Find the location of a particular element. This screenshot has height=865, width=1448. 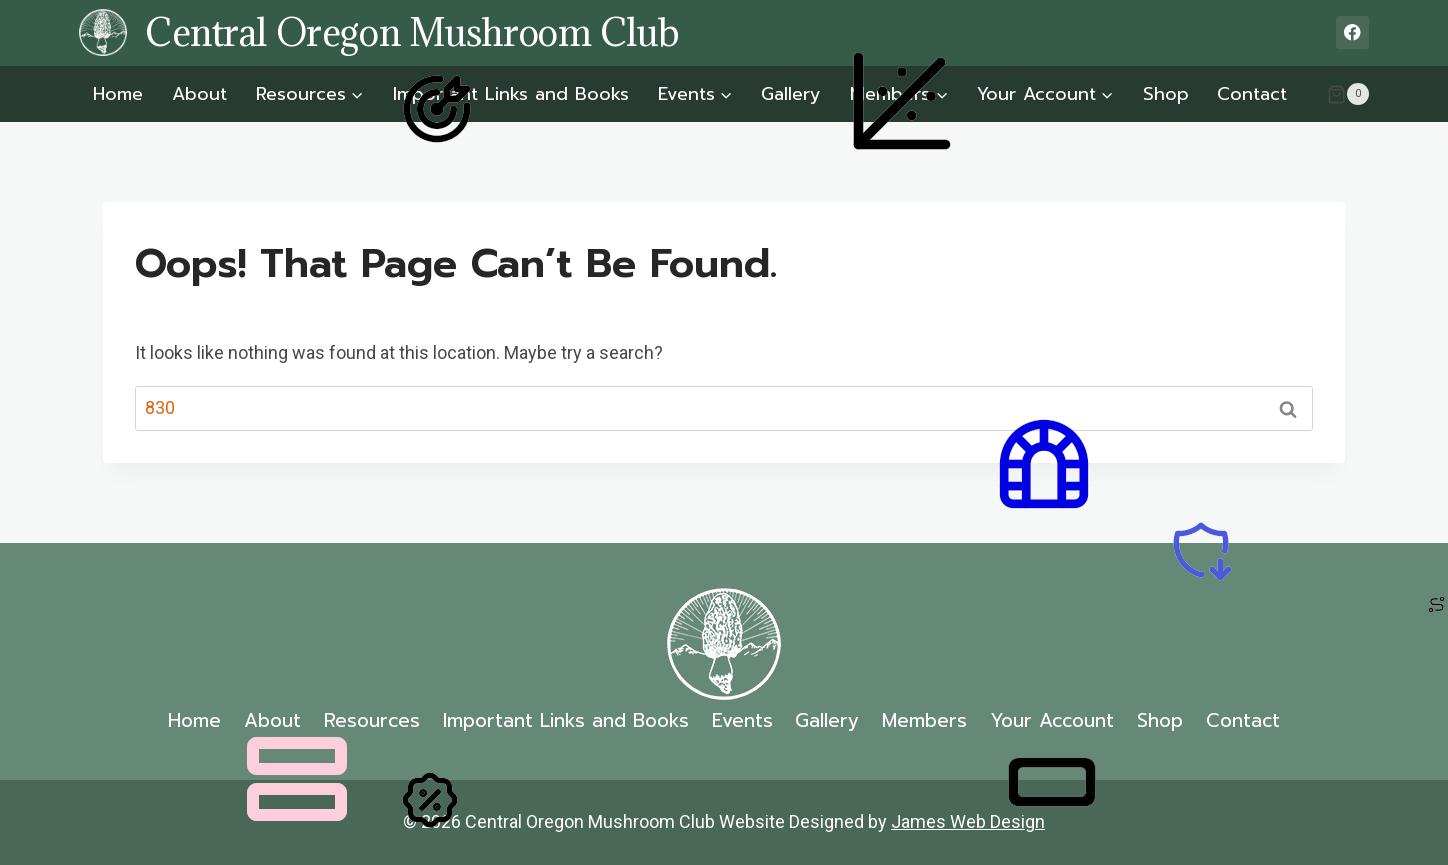

crop image to 7:5 aspect ratio is located at coordinates (1052, 782).